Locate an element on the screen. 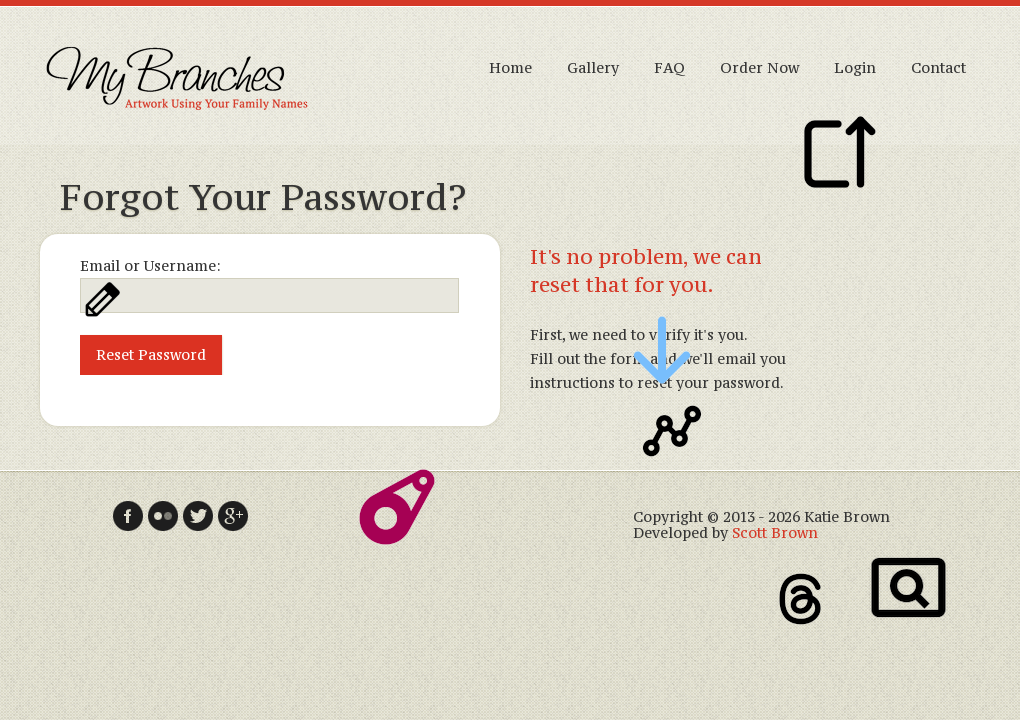  search within the current page or document is located at coordinates (908, 587).